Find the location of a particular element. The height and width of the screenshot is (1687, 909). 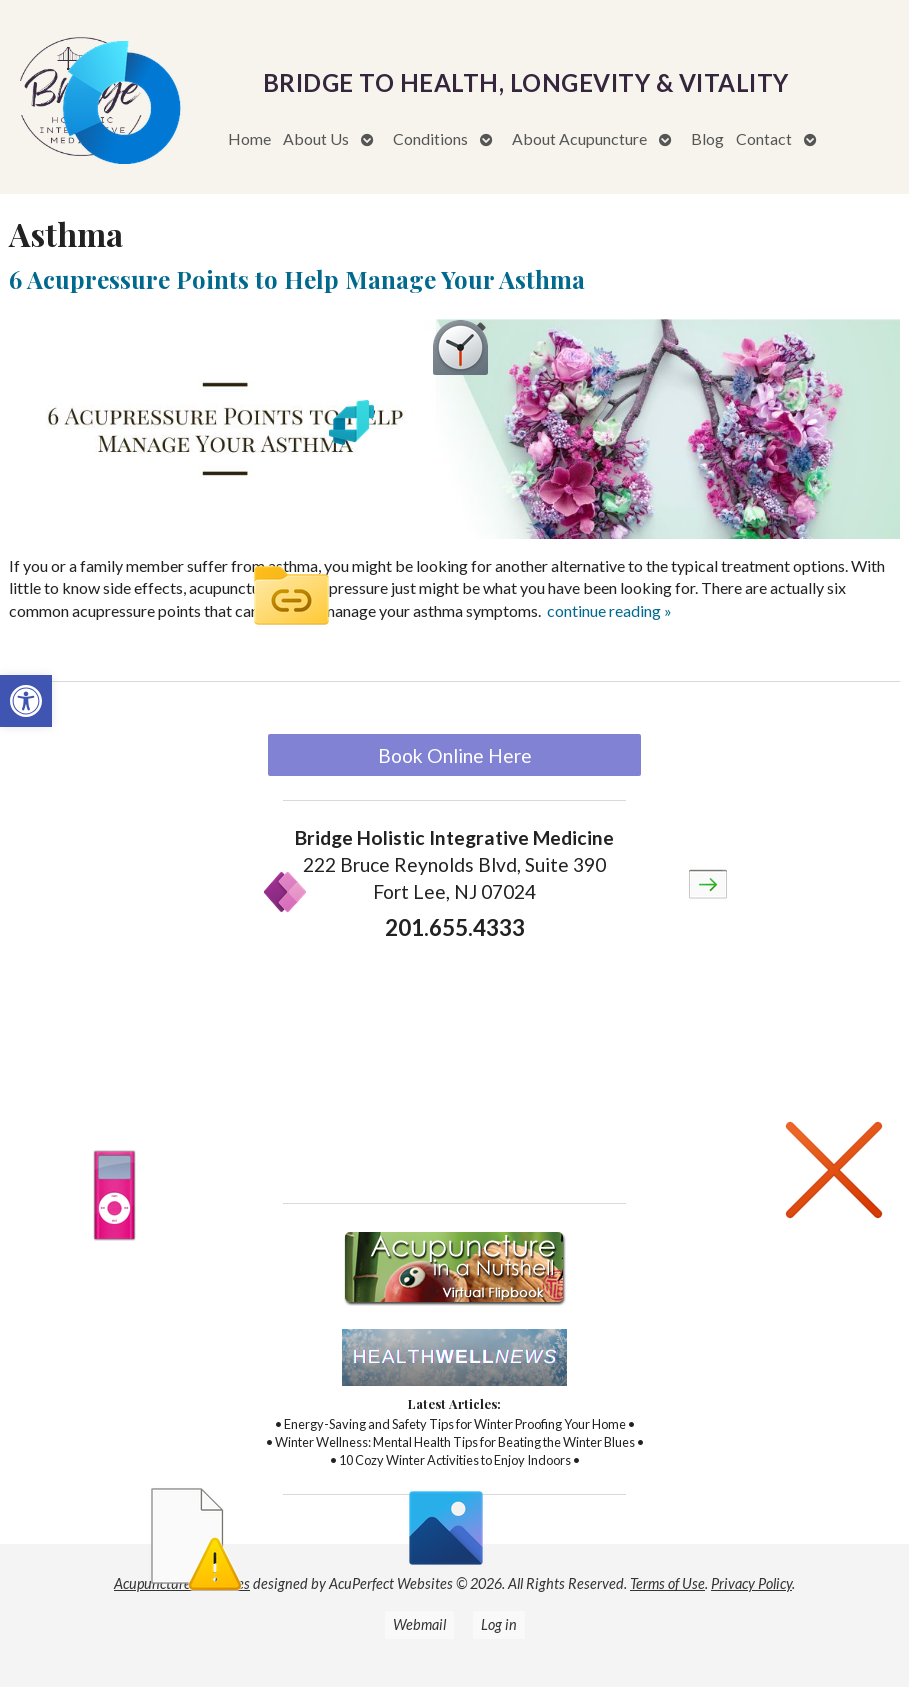

open visualblend application is located at coordinates (351, 422).